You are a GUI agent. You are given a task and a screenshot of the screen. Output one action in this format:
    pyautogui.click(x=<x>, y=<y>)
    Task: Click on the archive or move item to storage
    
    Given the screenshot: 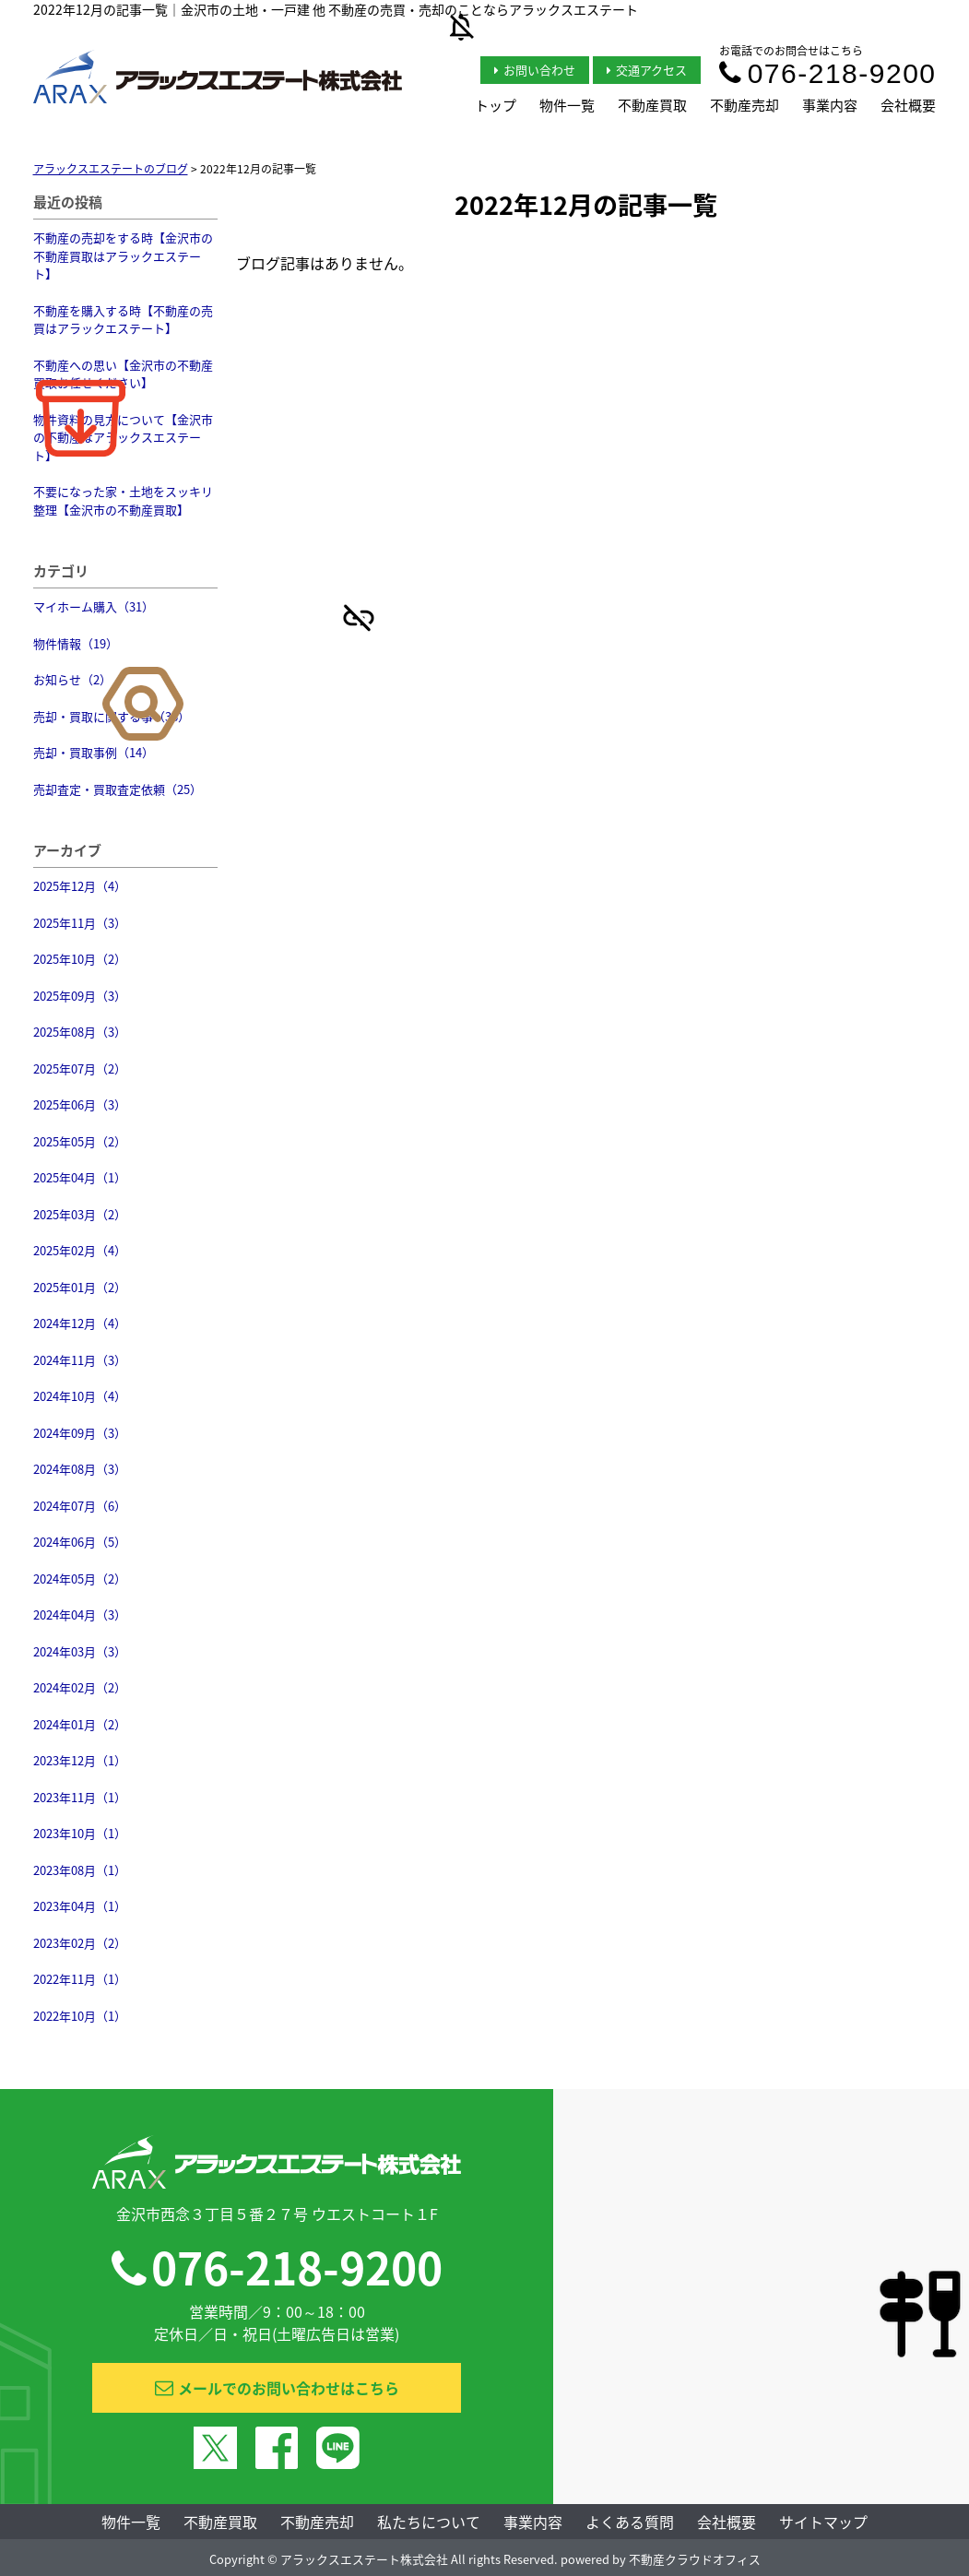 What is the action you would take?
    pyautogui.click(x=80, y=418)
    